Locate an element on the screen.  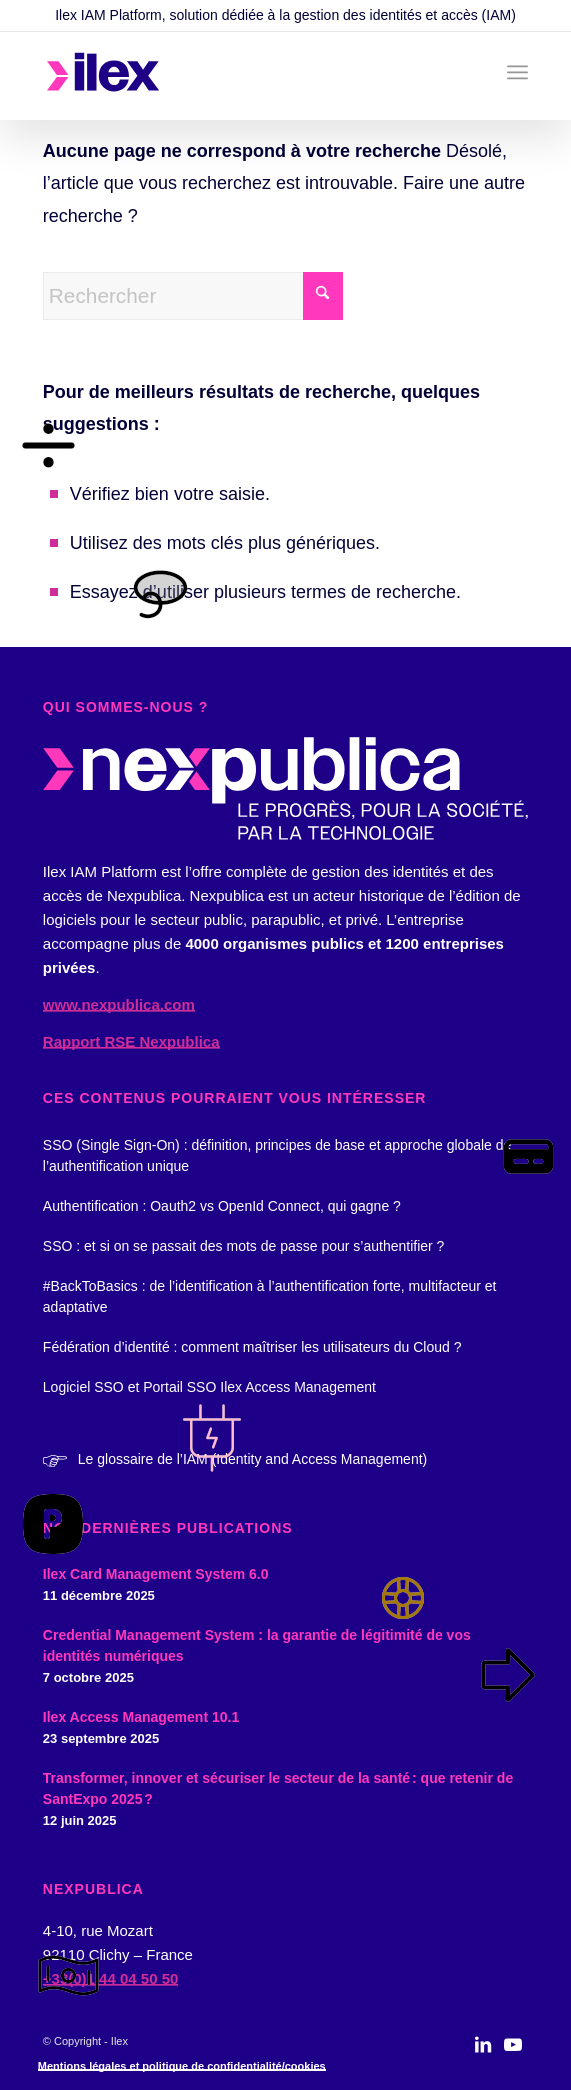
navigate to the next item or step is located at coordinates (506, 1675).